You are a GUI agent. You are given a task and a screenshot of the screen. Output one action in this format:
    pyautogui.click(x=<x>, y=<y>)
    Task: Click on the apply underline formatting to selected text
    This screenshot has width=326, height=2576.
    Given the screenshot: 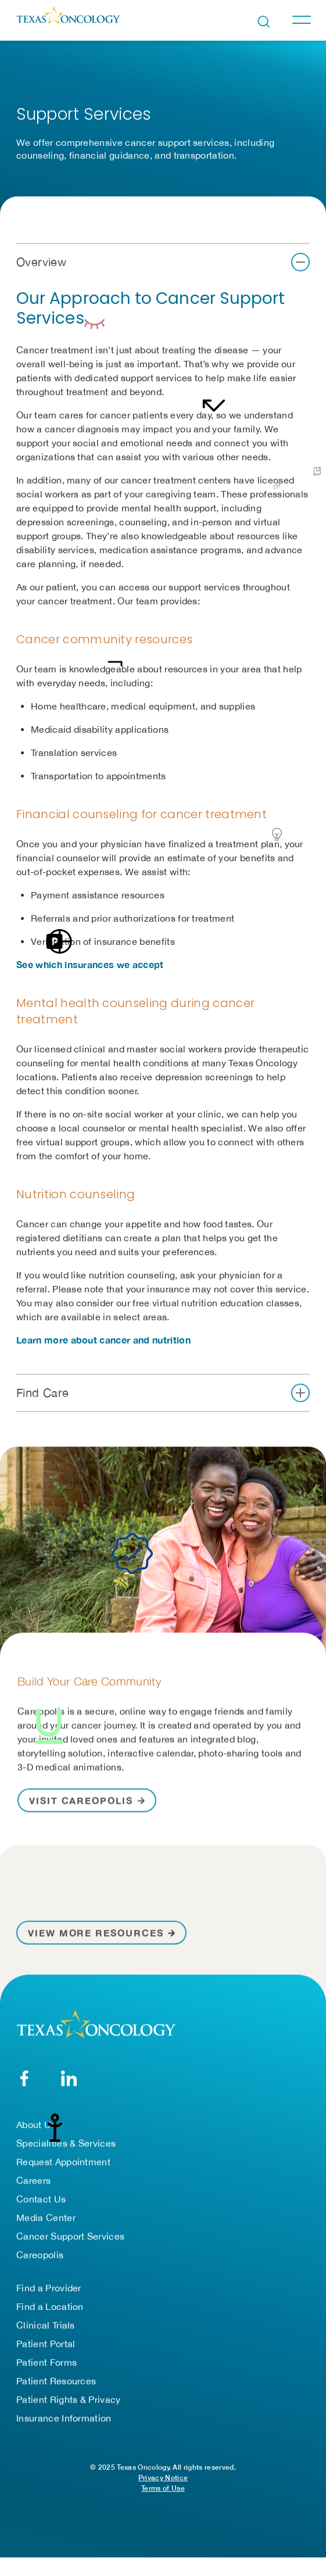 What is the action you would take?
    pyautogui.click(x=49, y=1724)
    